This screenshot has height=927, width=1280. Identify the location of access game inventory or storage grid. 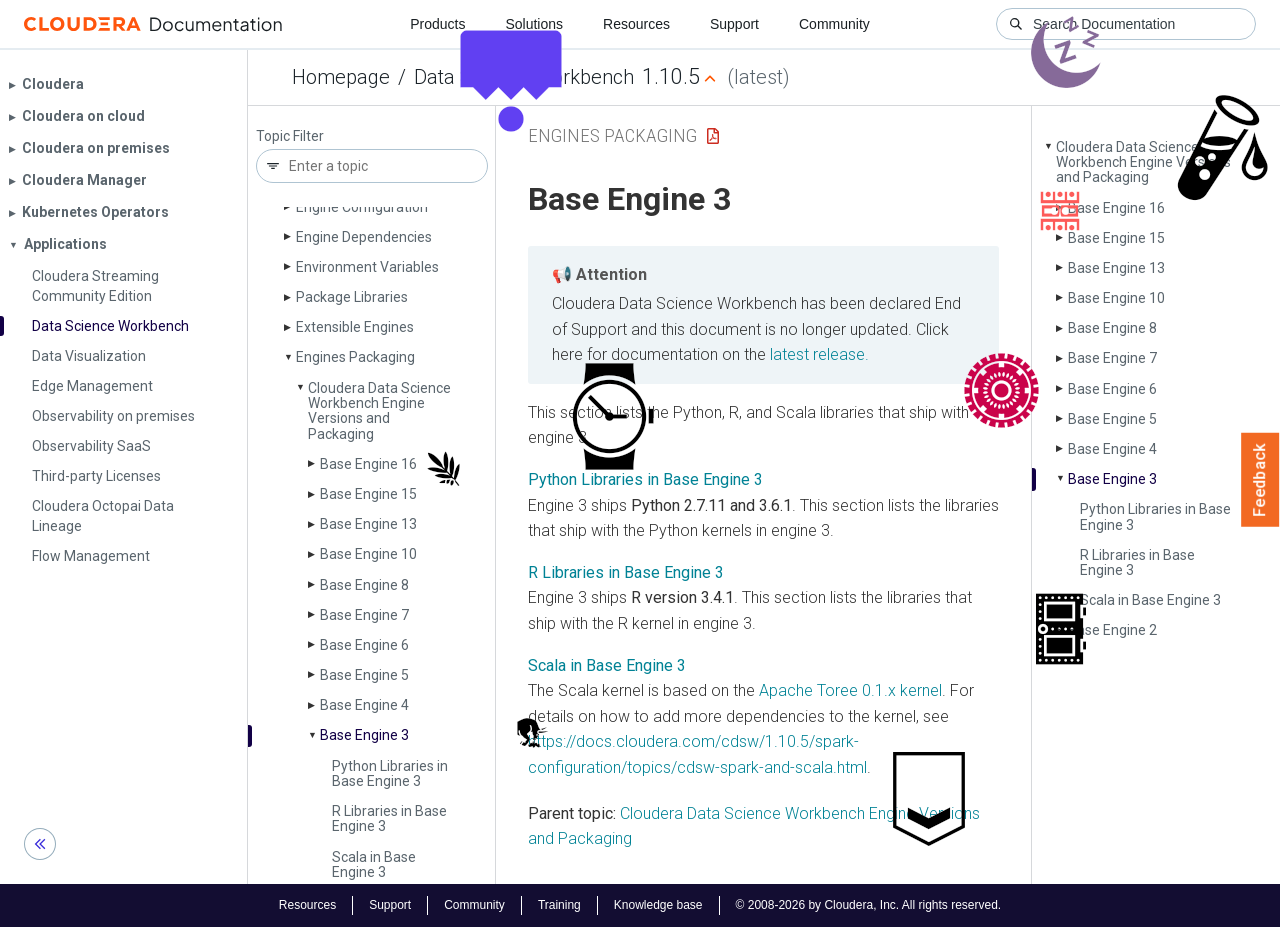
(1060, 211).